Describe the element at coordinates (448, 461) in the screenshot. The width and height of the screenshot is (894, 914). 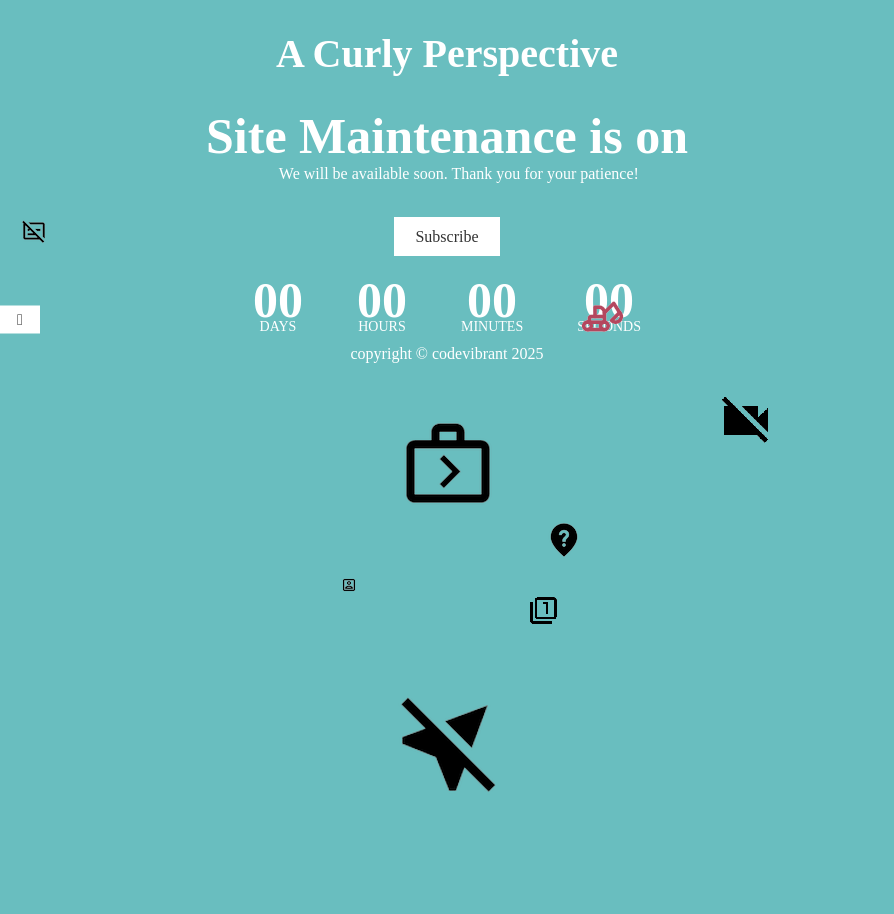
I see `schedule task for next week` at that location.